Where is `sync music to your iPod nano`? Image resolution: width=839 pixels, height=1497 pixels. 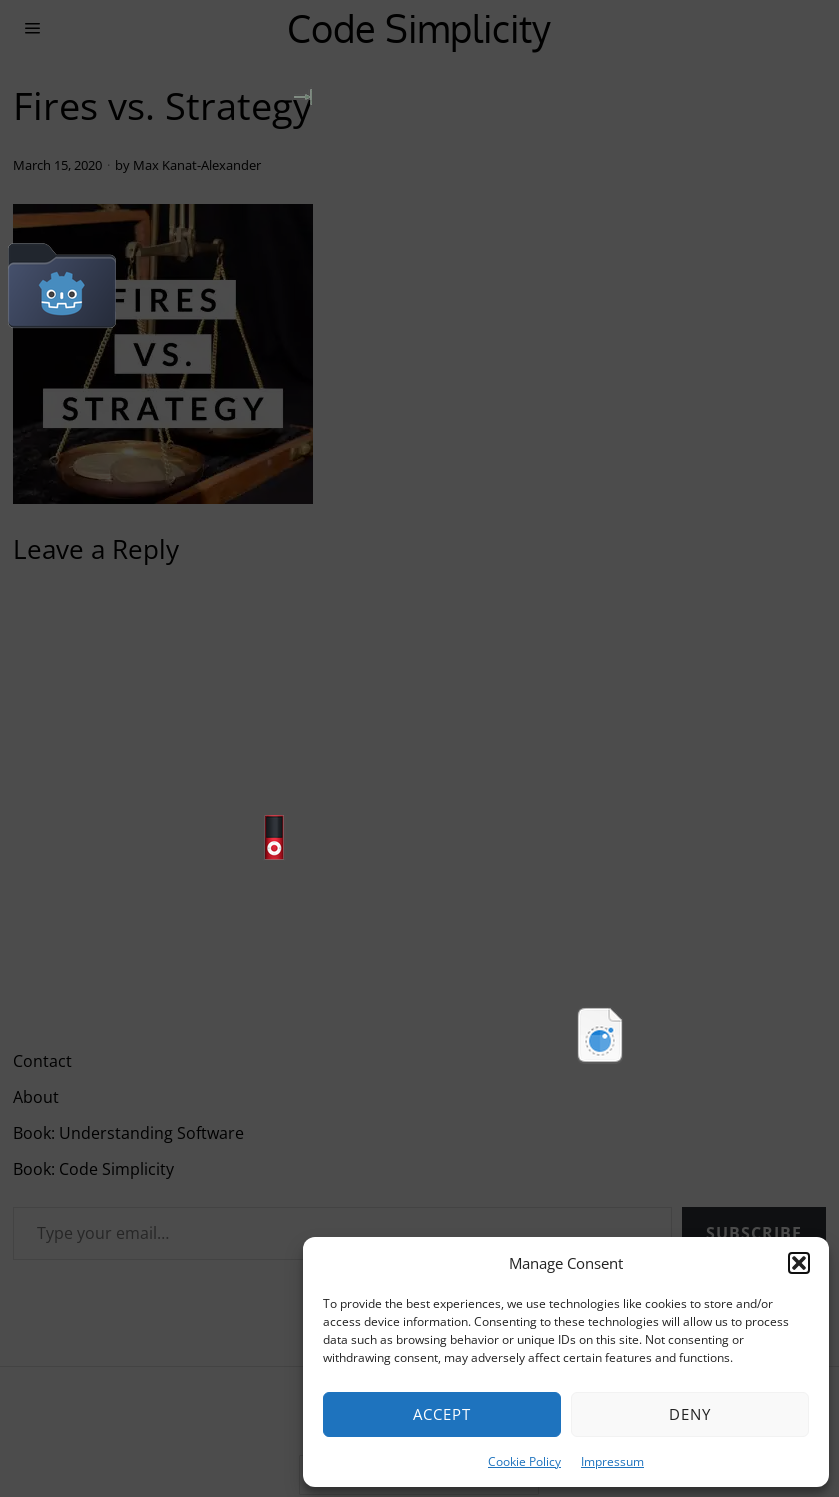 sync music to your iPod nano is located at coordinates (274, 838).